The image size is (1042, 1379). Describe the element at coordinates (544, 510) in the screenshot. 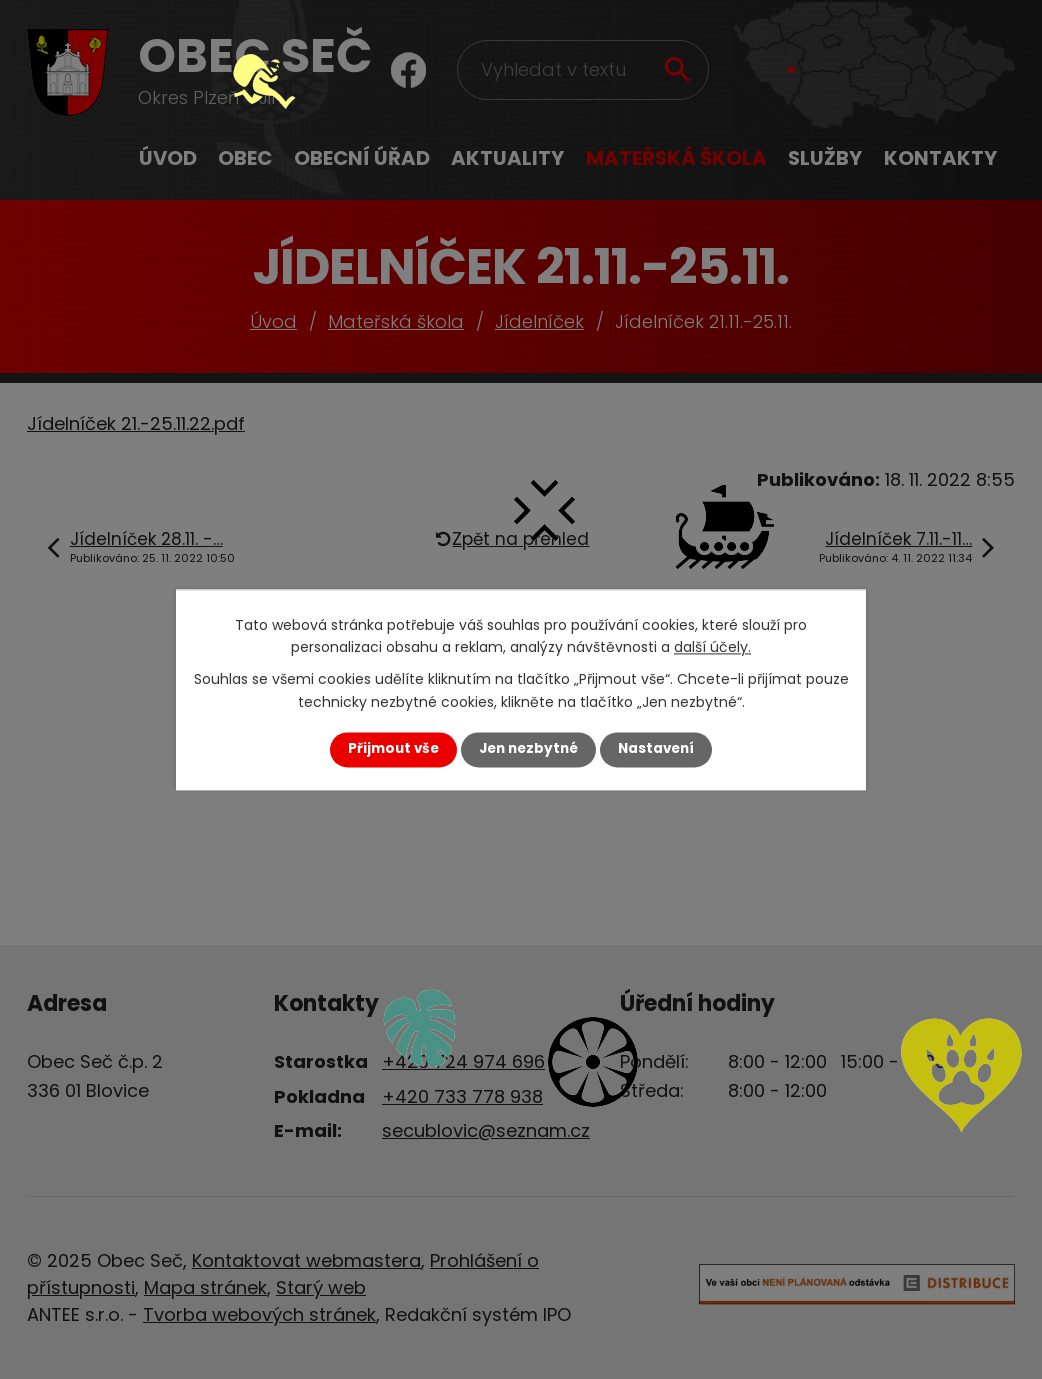

I see `center or focus on a target point` at that location.